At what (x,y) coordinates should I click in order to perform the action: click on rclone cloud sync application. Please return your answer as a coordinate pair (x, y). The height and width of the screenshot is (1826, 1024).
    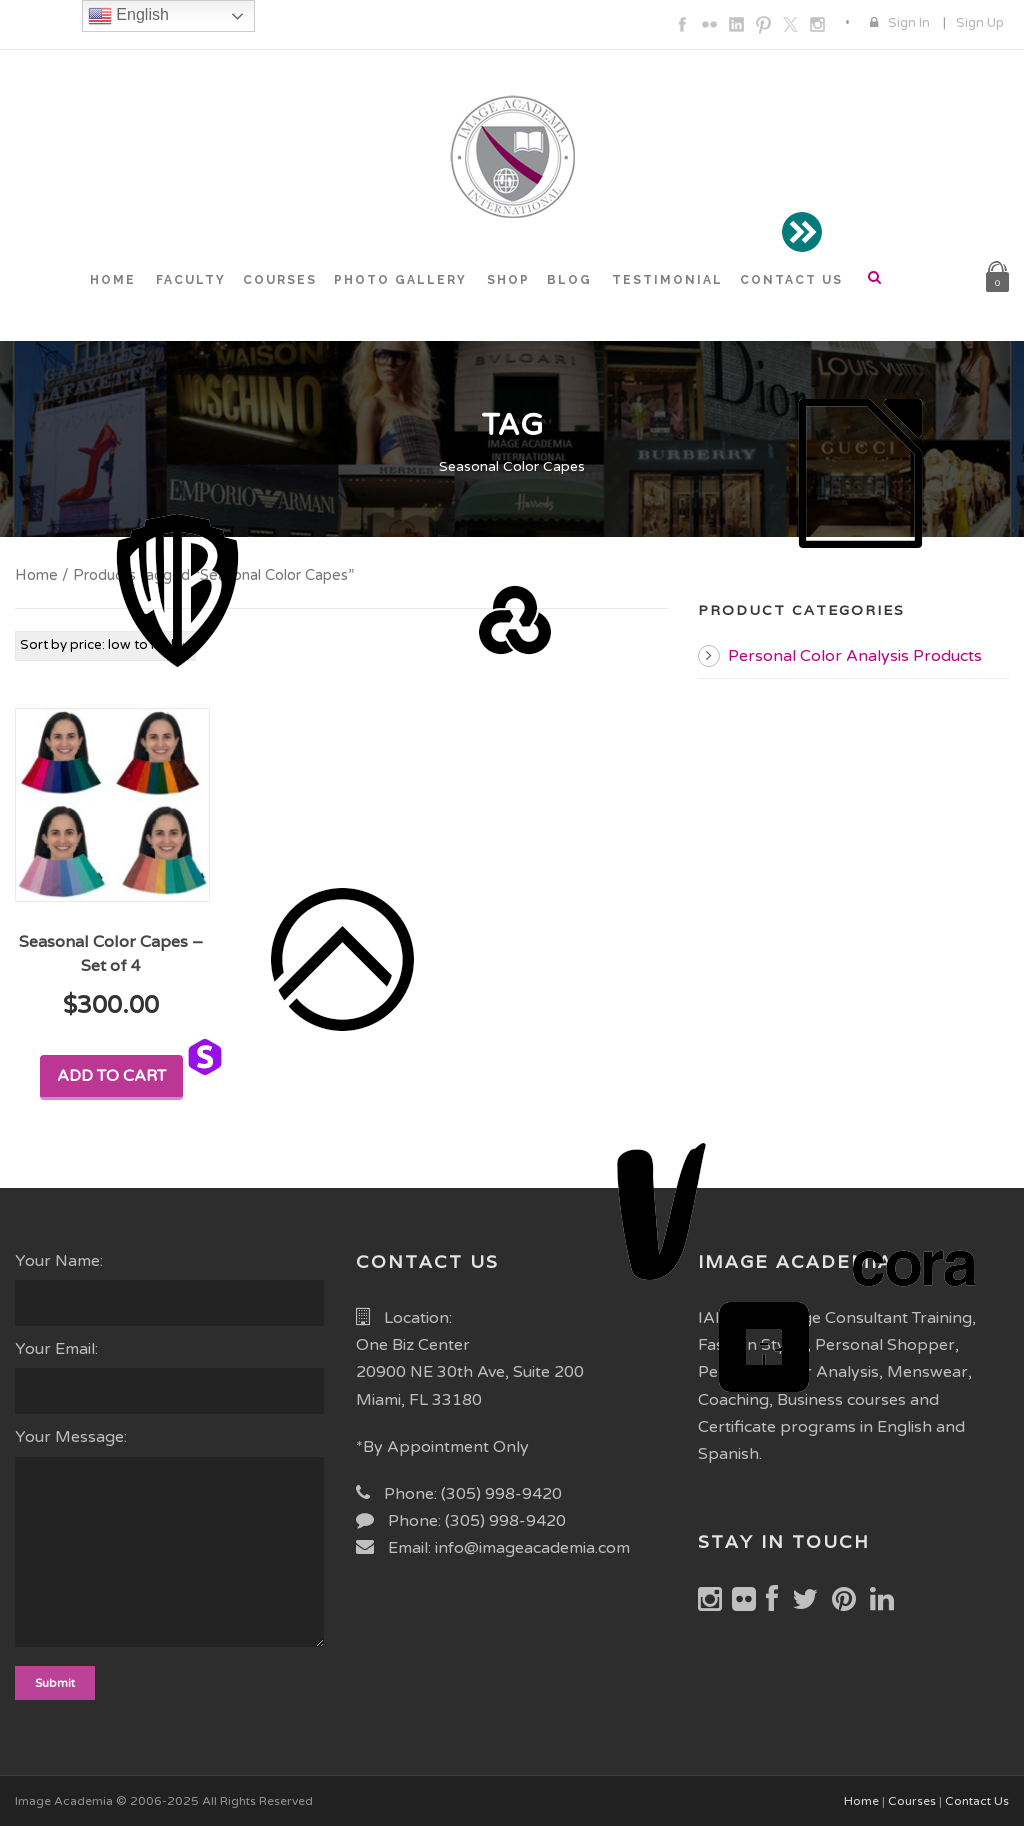
    Looking at the image, I should click on (515, 620).